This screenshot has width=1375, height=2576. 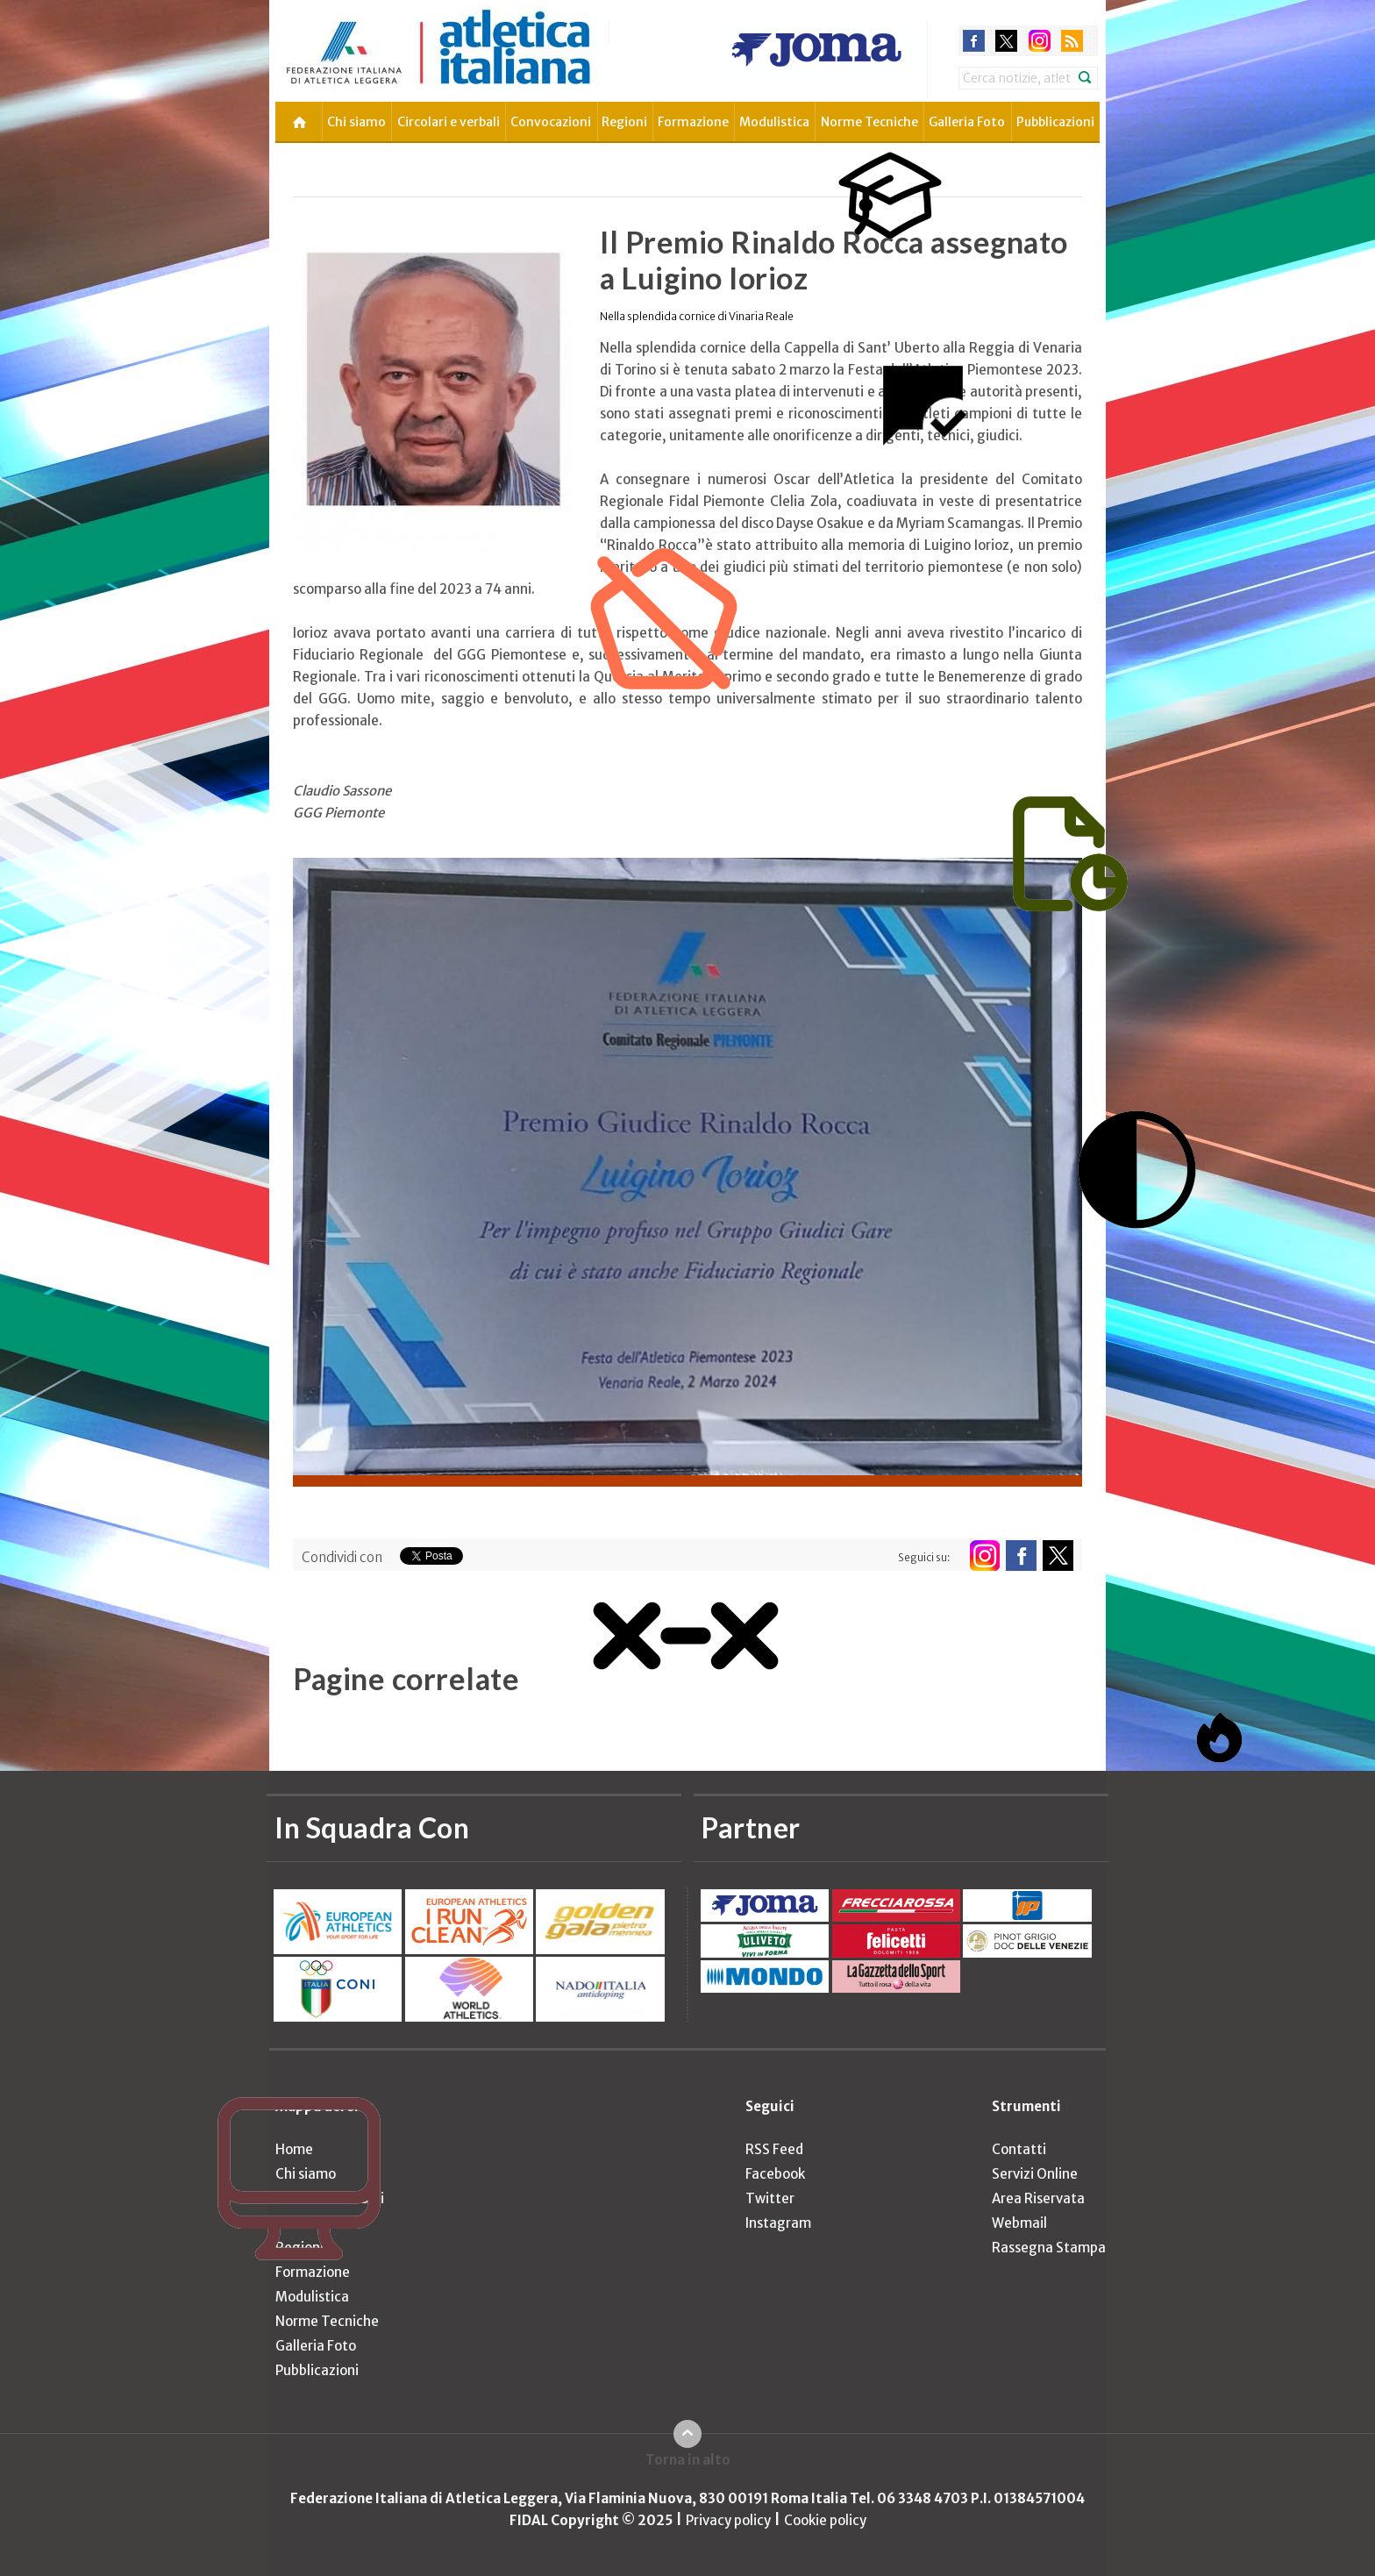 I want to click on view file analytics or report, so click(x=1070, y=853).